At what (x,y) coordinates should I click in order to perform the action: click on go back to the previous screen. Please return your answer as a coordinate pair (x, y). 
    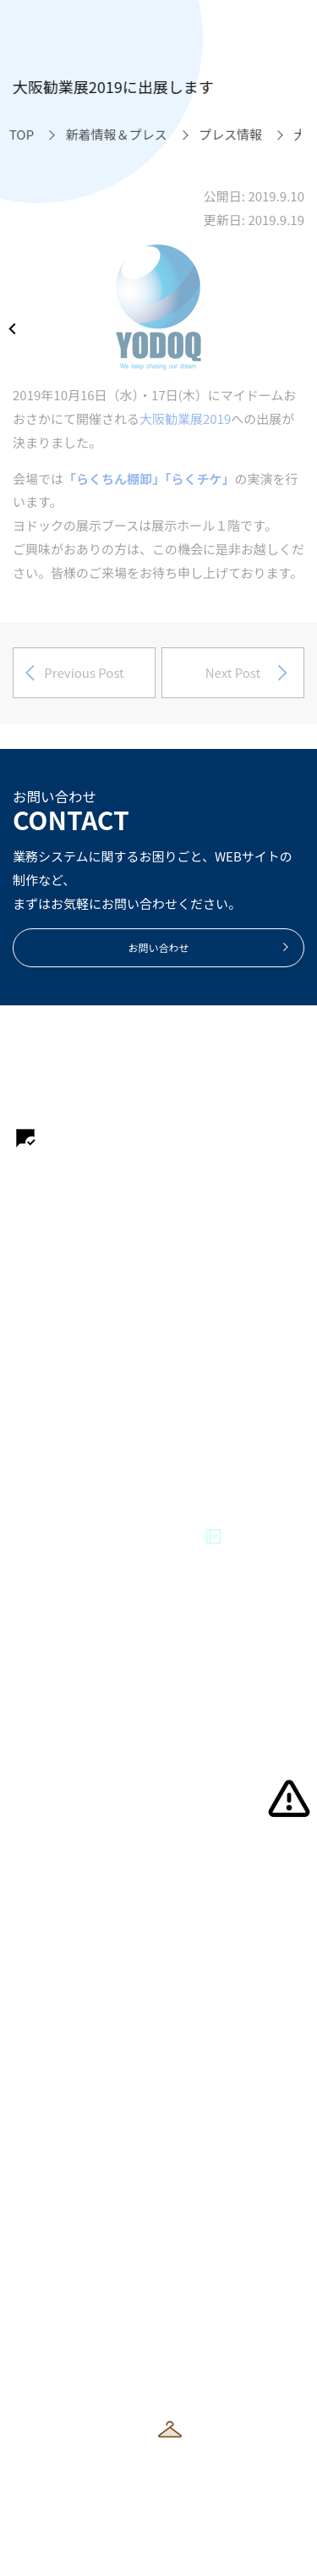
    Looking at the image, I should click on (12, 328).